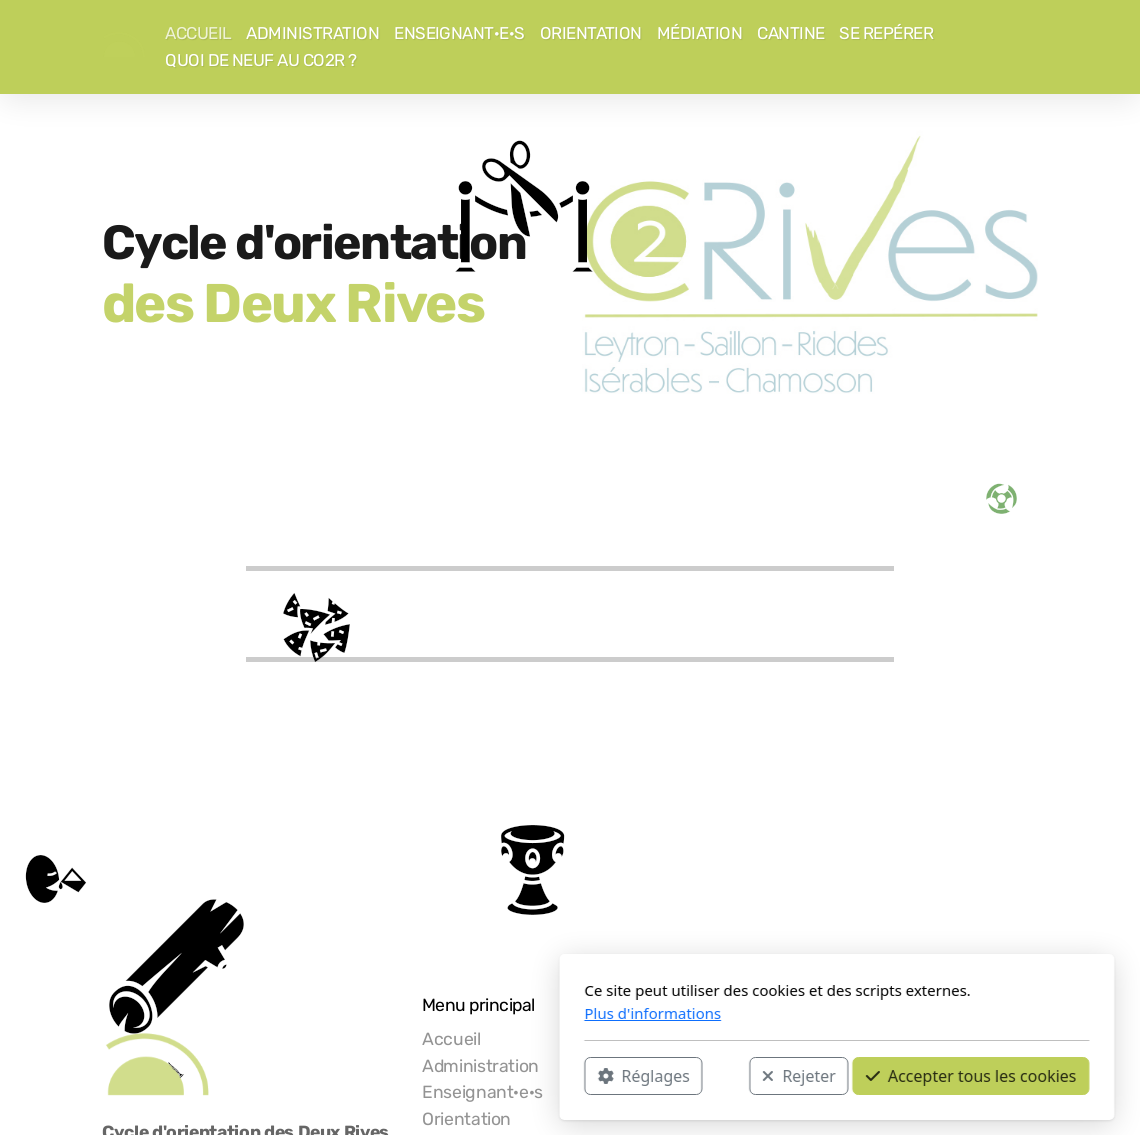  What do you see at coordinates (316, 627) in the screenshot?
I see `browse mexican food options` at bounding box center [316, 627].